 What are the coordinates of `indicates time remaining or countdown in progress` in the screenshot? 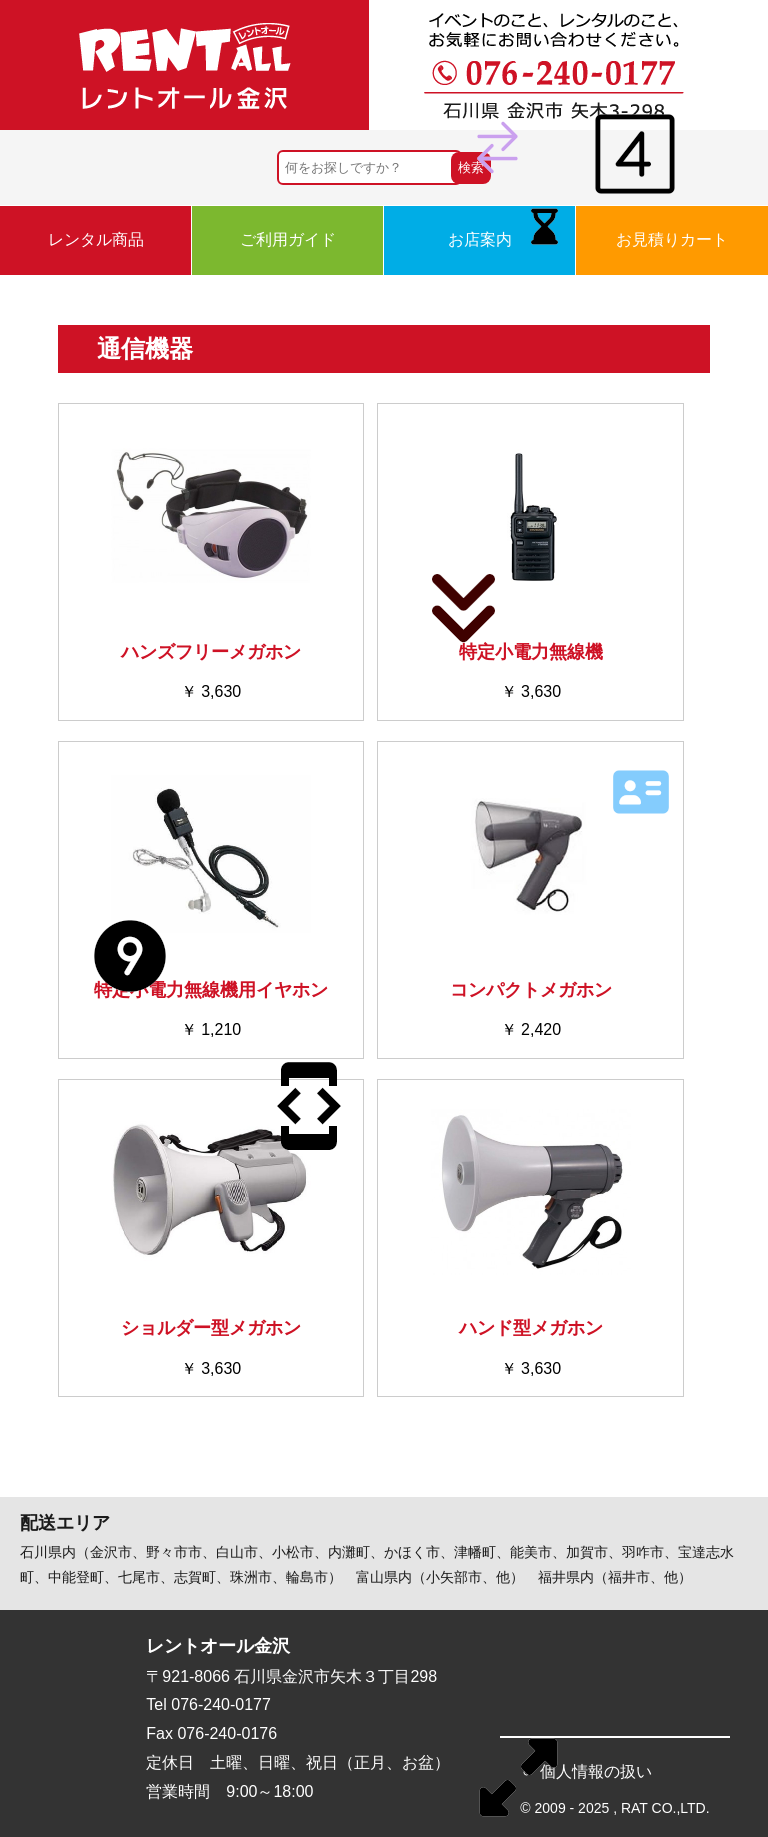 It's located at (544, 226).